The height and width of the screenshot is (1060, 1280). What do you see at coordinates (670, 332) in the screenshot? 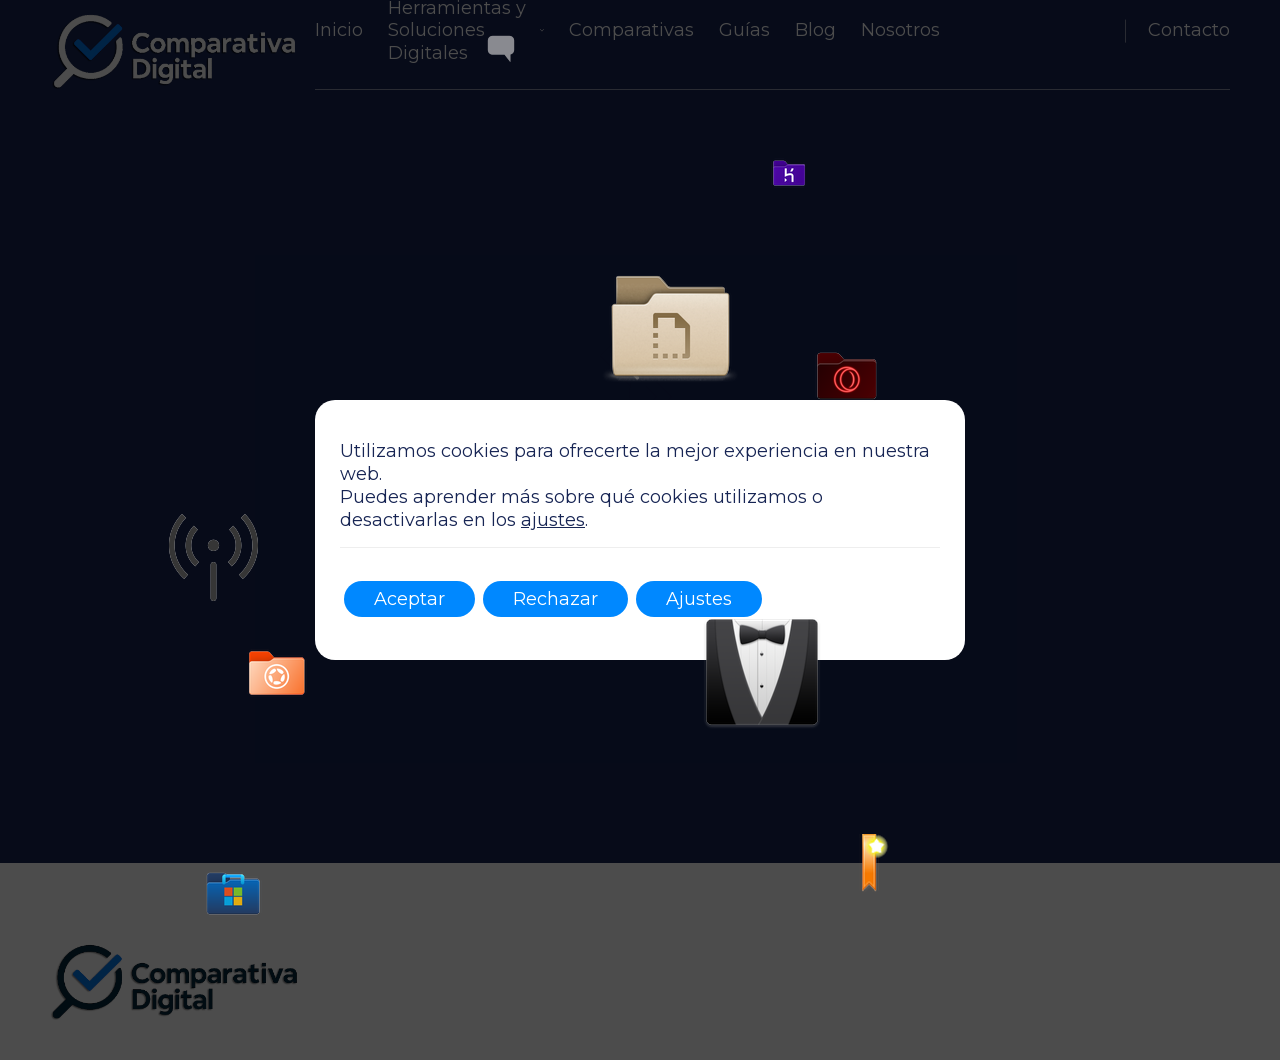
I see `access your templates folder` at bounding box center [670, 332].